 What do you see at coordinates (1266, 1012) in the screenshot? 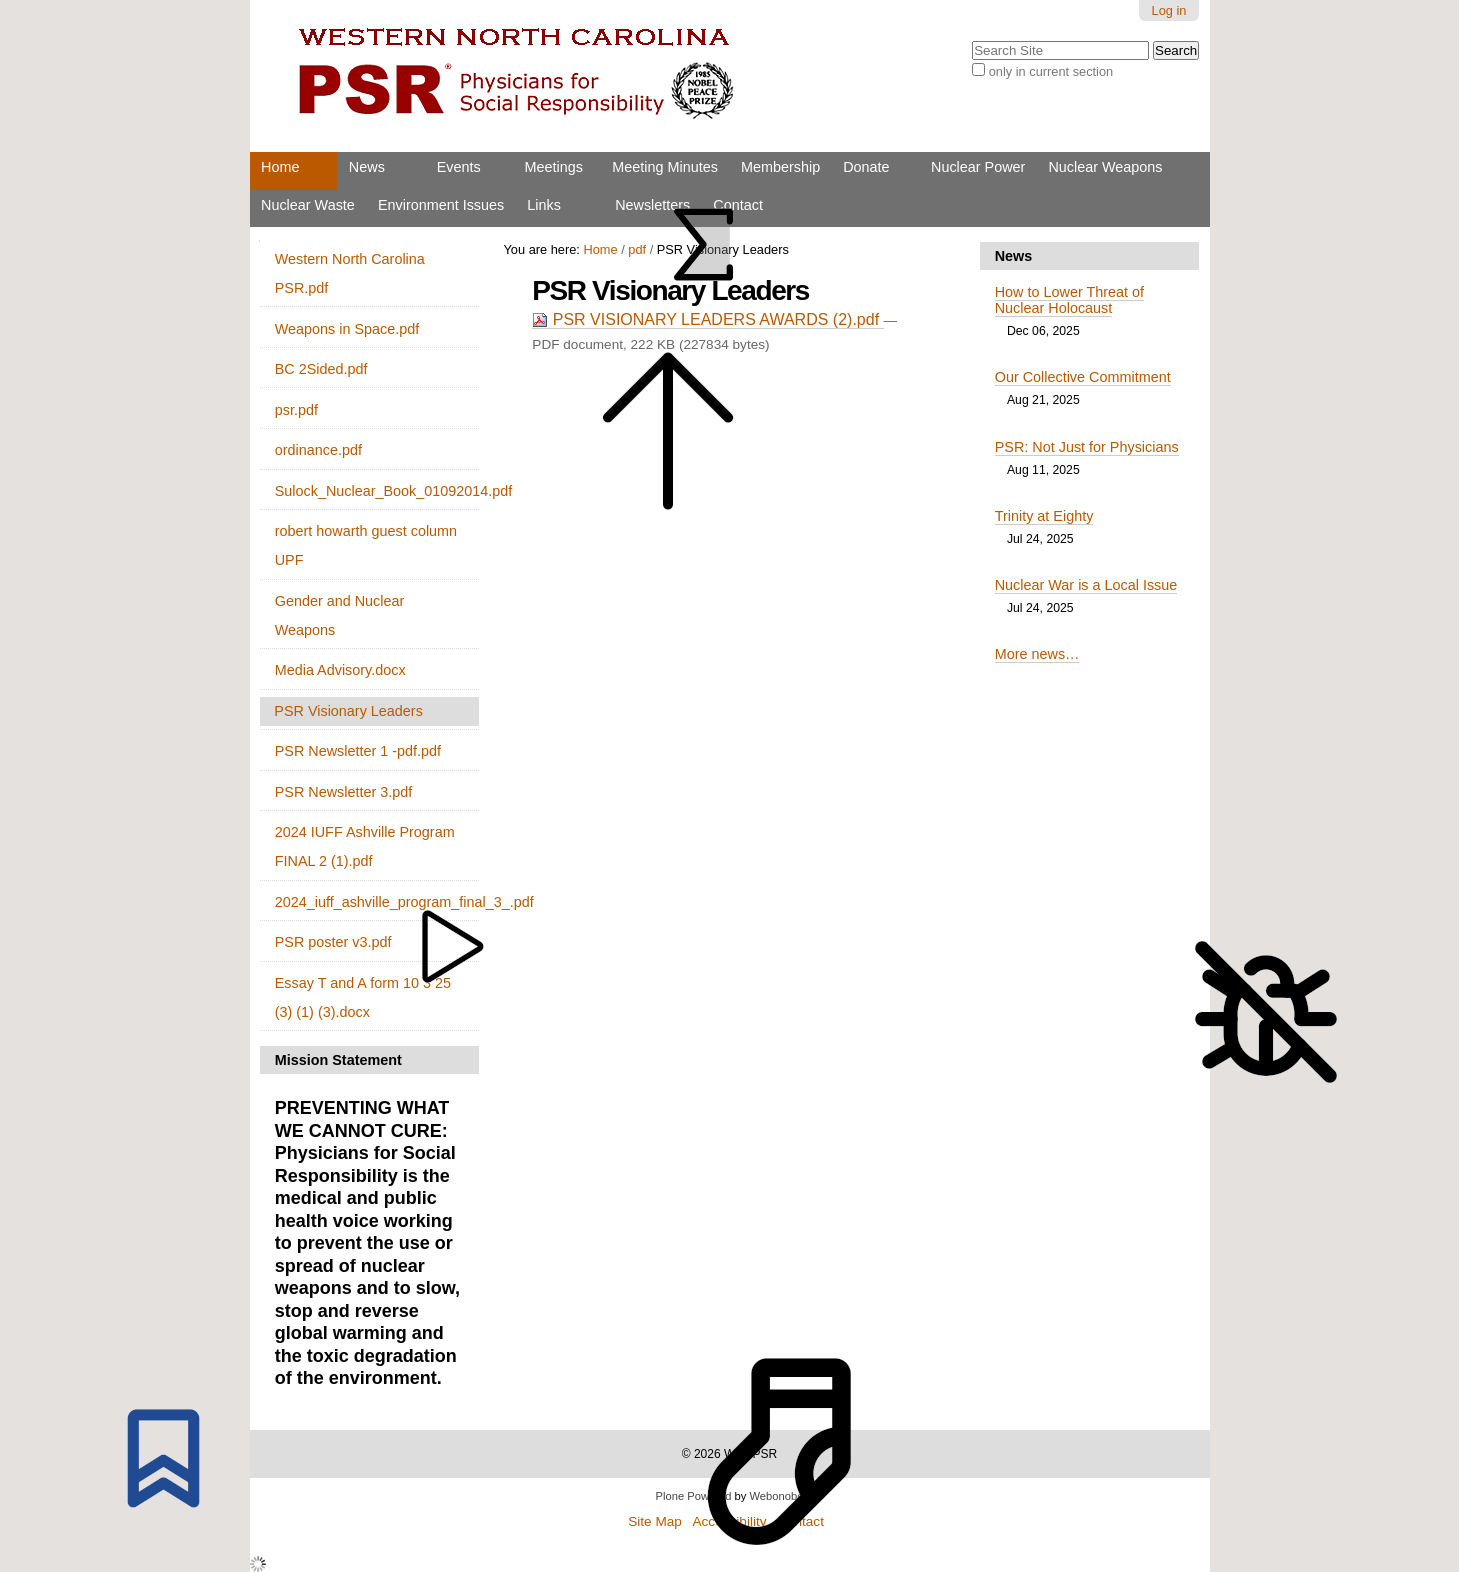
I see `disable bug tracking or debugging mode` at bounding box center [1266, 1012].